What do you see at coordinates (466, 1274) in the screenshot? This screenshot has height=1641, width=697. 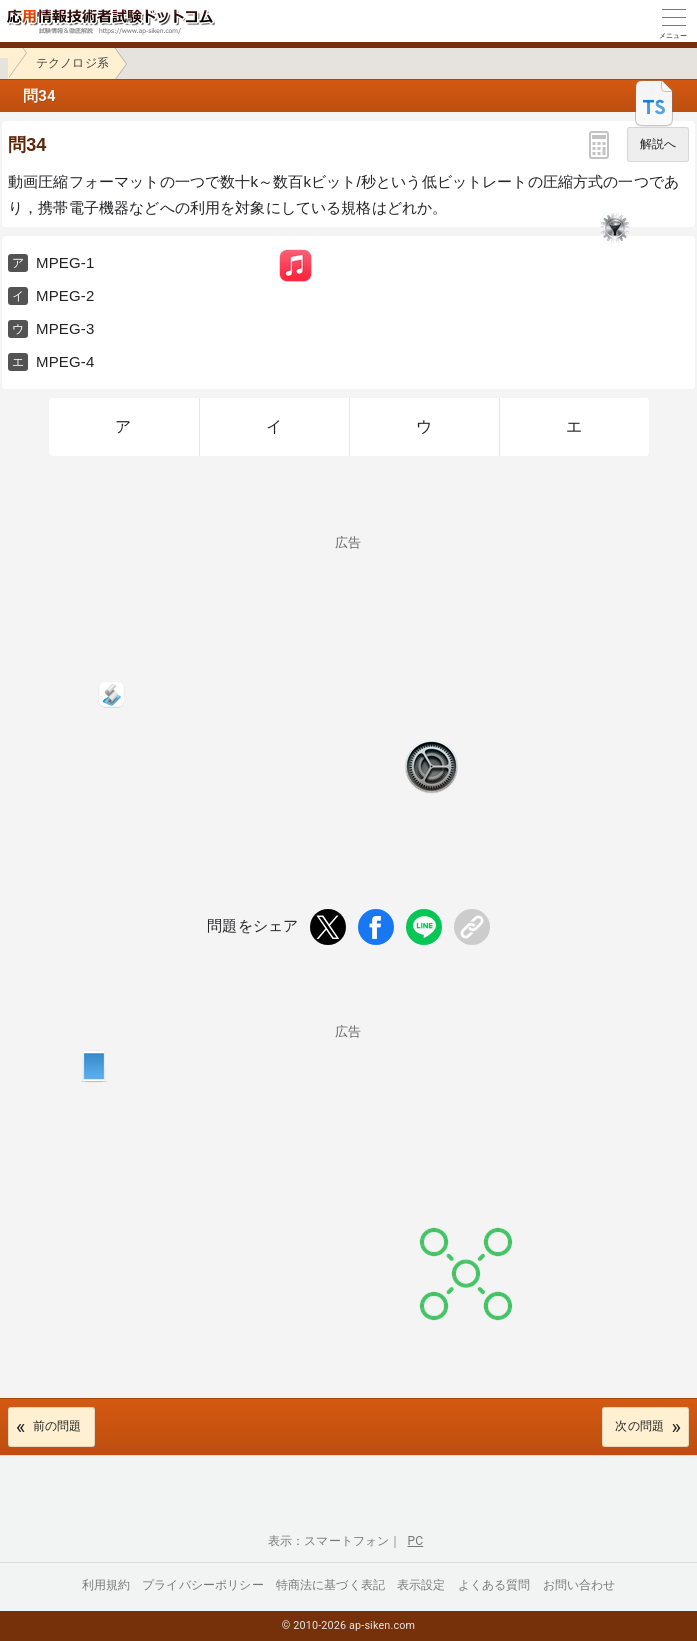 I see `access media library replication tools` at bounding box center [466, 1274].